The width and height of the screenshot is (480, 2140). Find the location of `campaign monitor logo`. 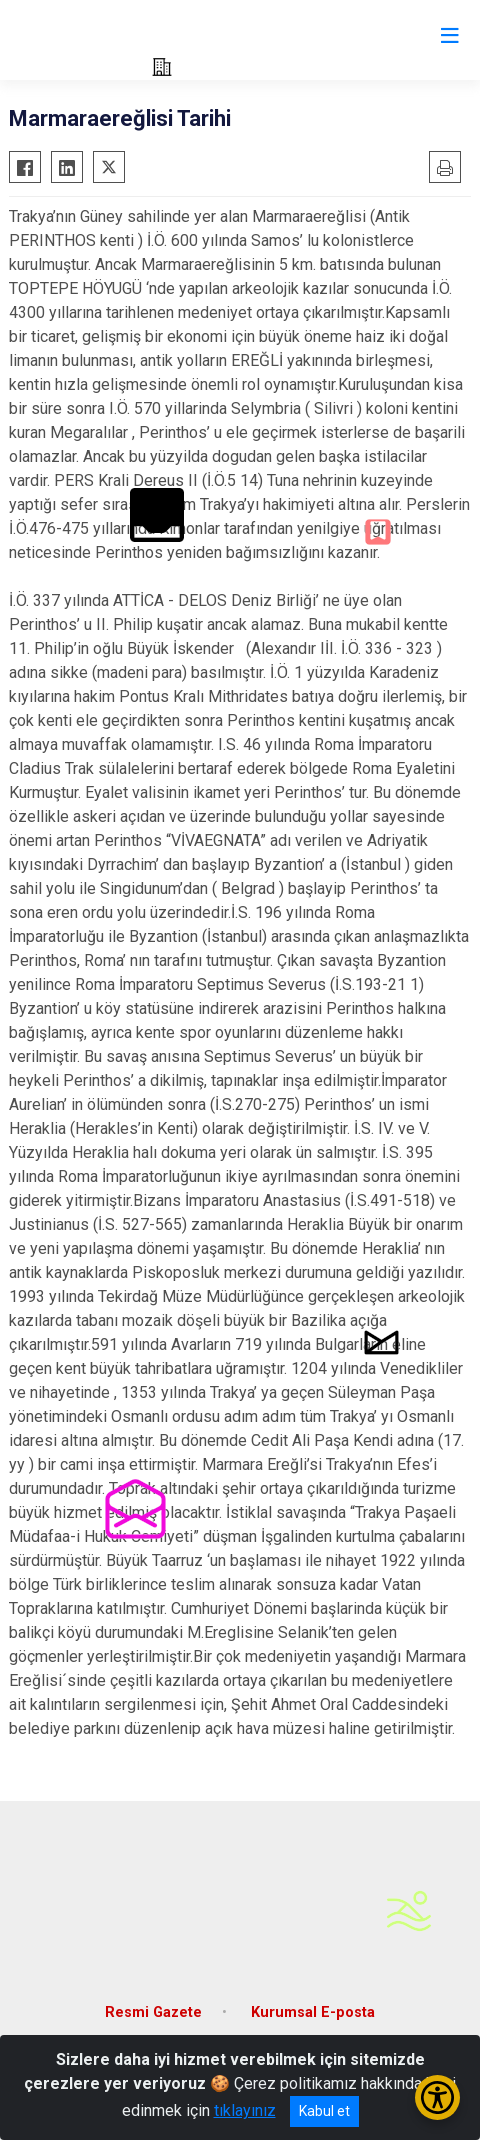

campaign monitor logo is located at coordinates (381, 1342).